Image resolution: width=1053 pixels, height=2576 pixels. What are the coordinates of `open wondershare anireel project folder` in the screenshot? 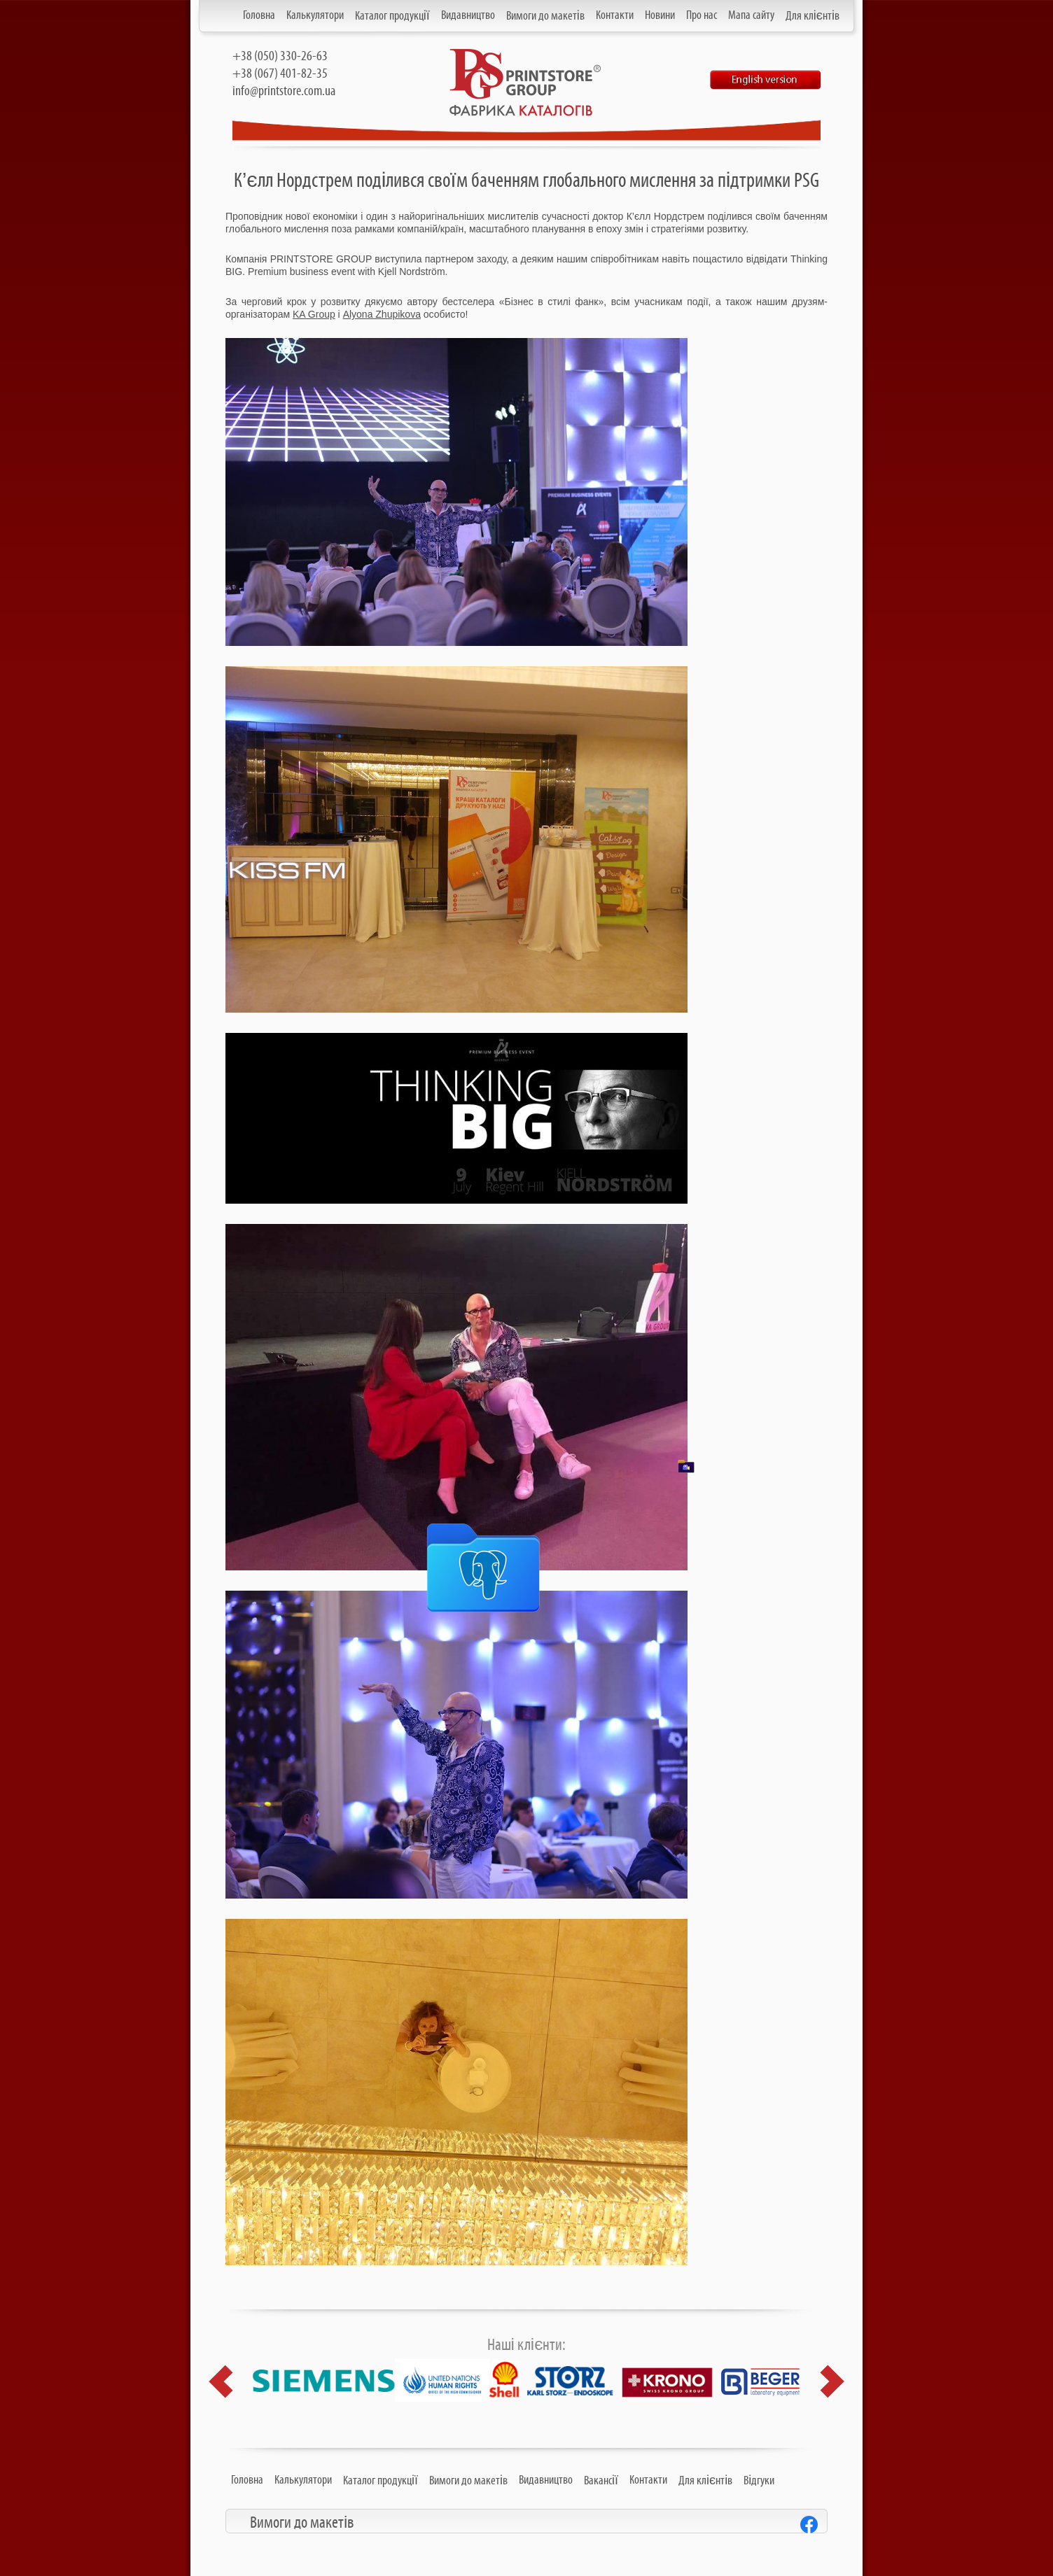 It's located at (686, 1467).